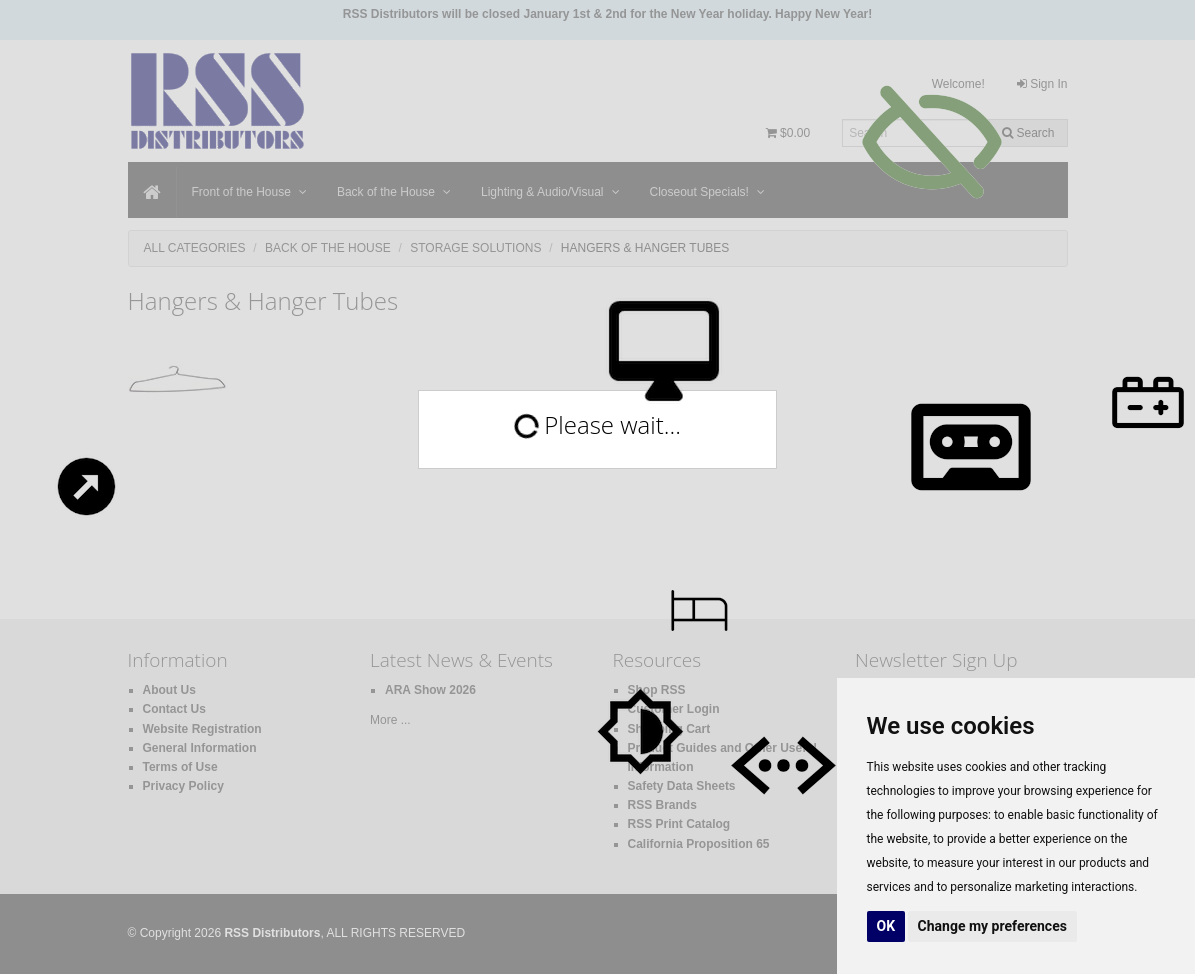  Describe the element at coordinates (971, 447) in the screenshot. I see `access audio recordings or voice memos` at that location.